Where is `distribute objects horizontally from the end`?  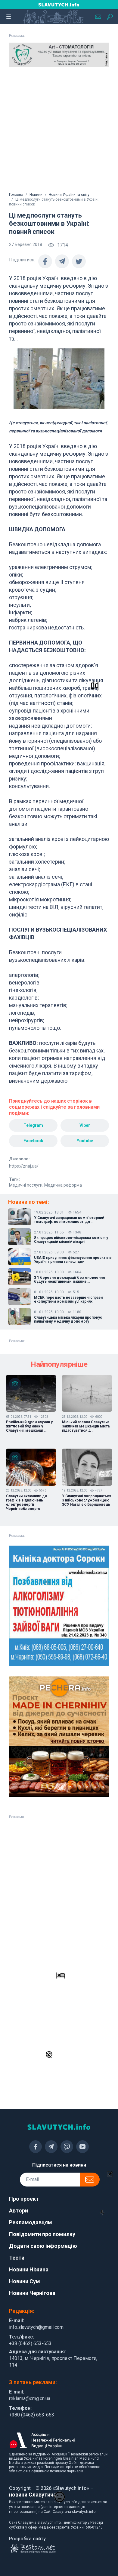 distribute objects horizontally from the end is located at coordinates (95, 686).